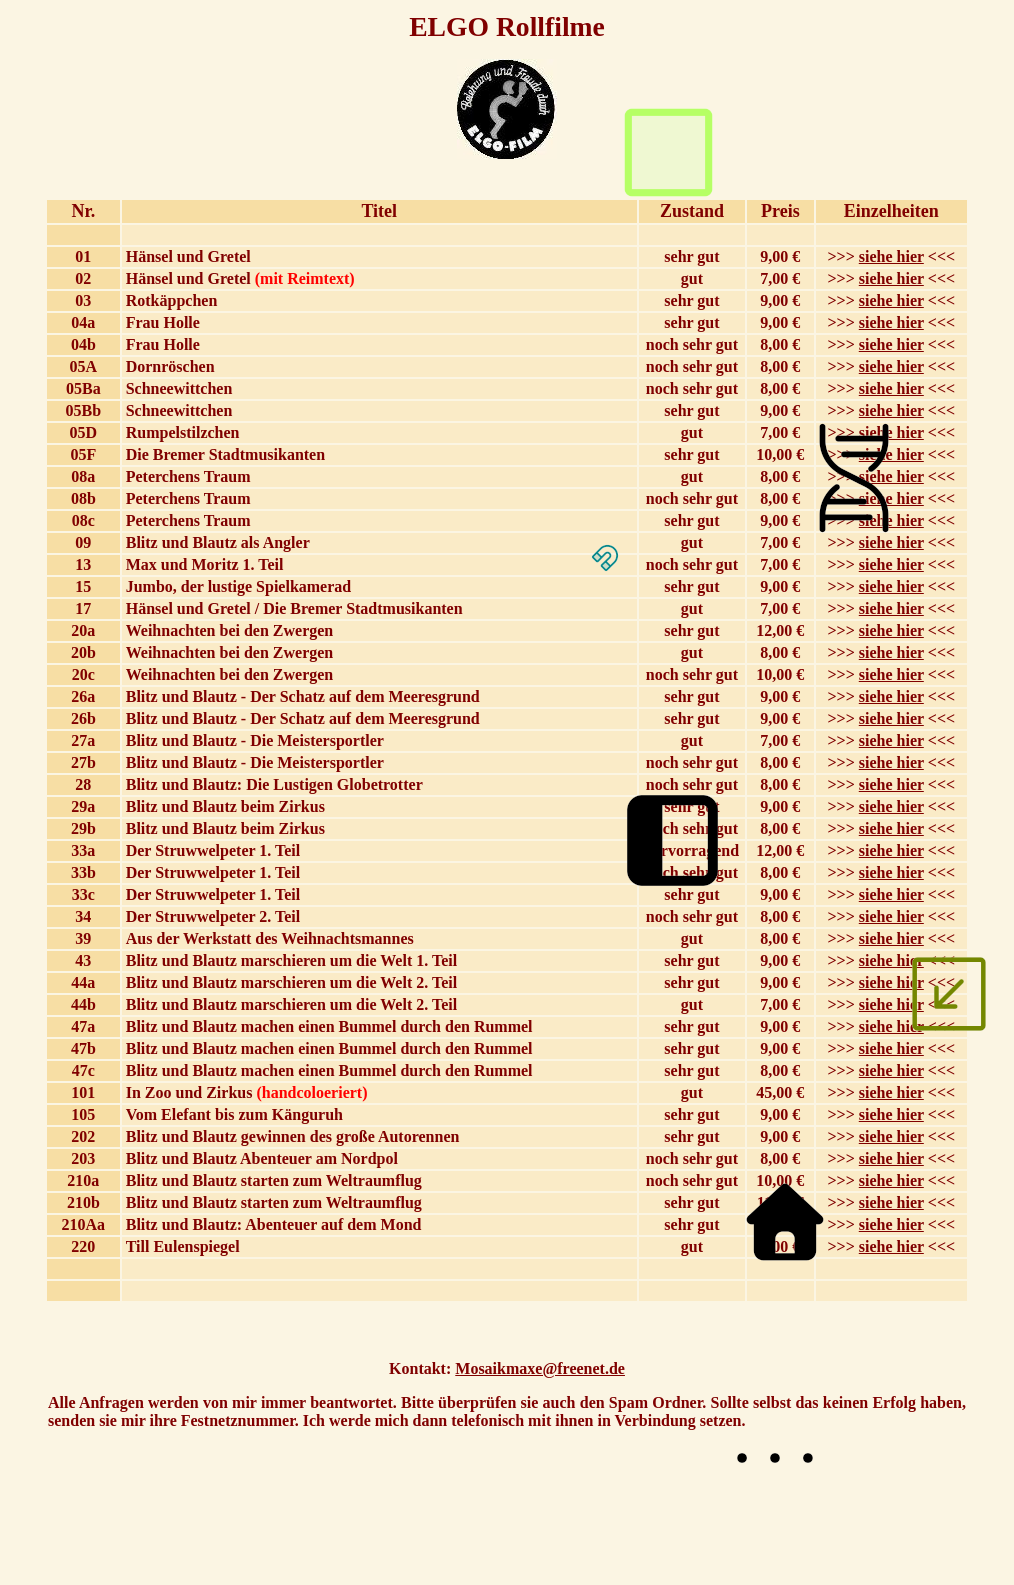 Image resolution: width=1014 pixels, height=1585 pixels. What do you see at coordinates (854, 478) in the screenshot?
I see `access genetics or DNA-related features` at bounding box center [854, 478].